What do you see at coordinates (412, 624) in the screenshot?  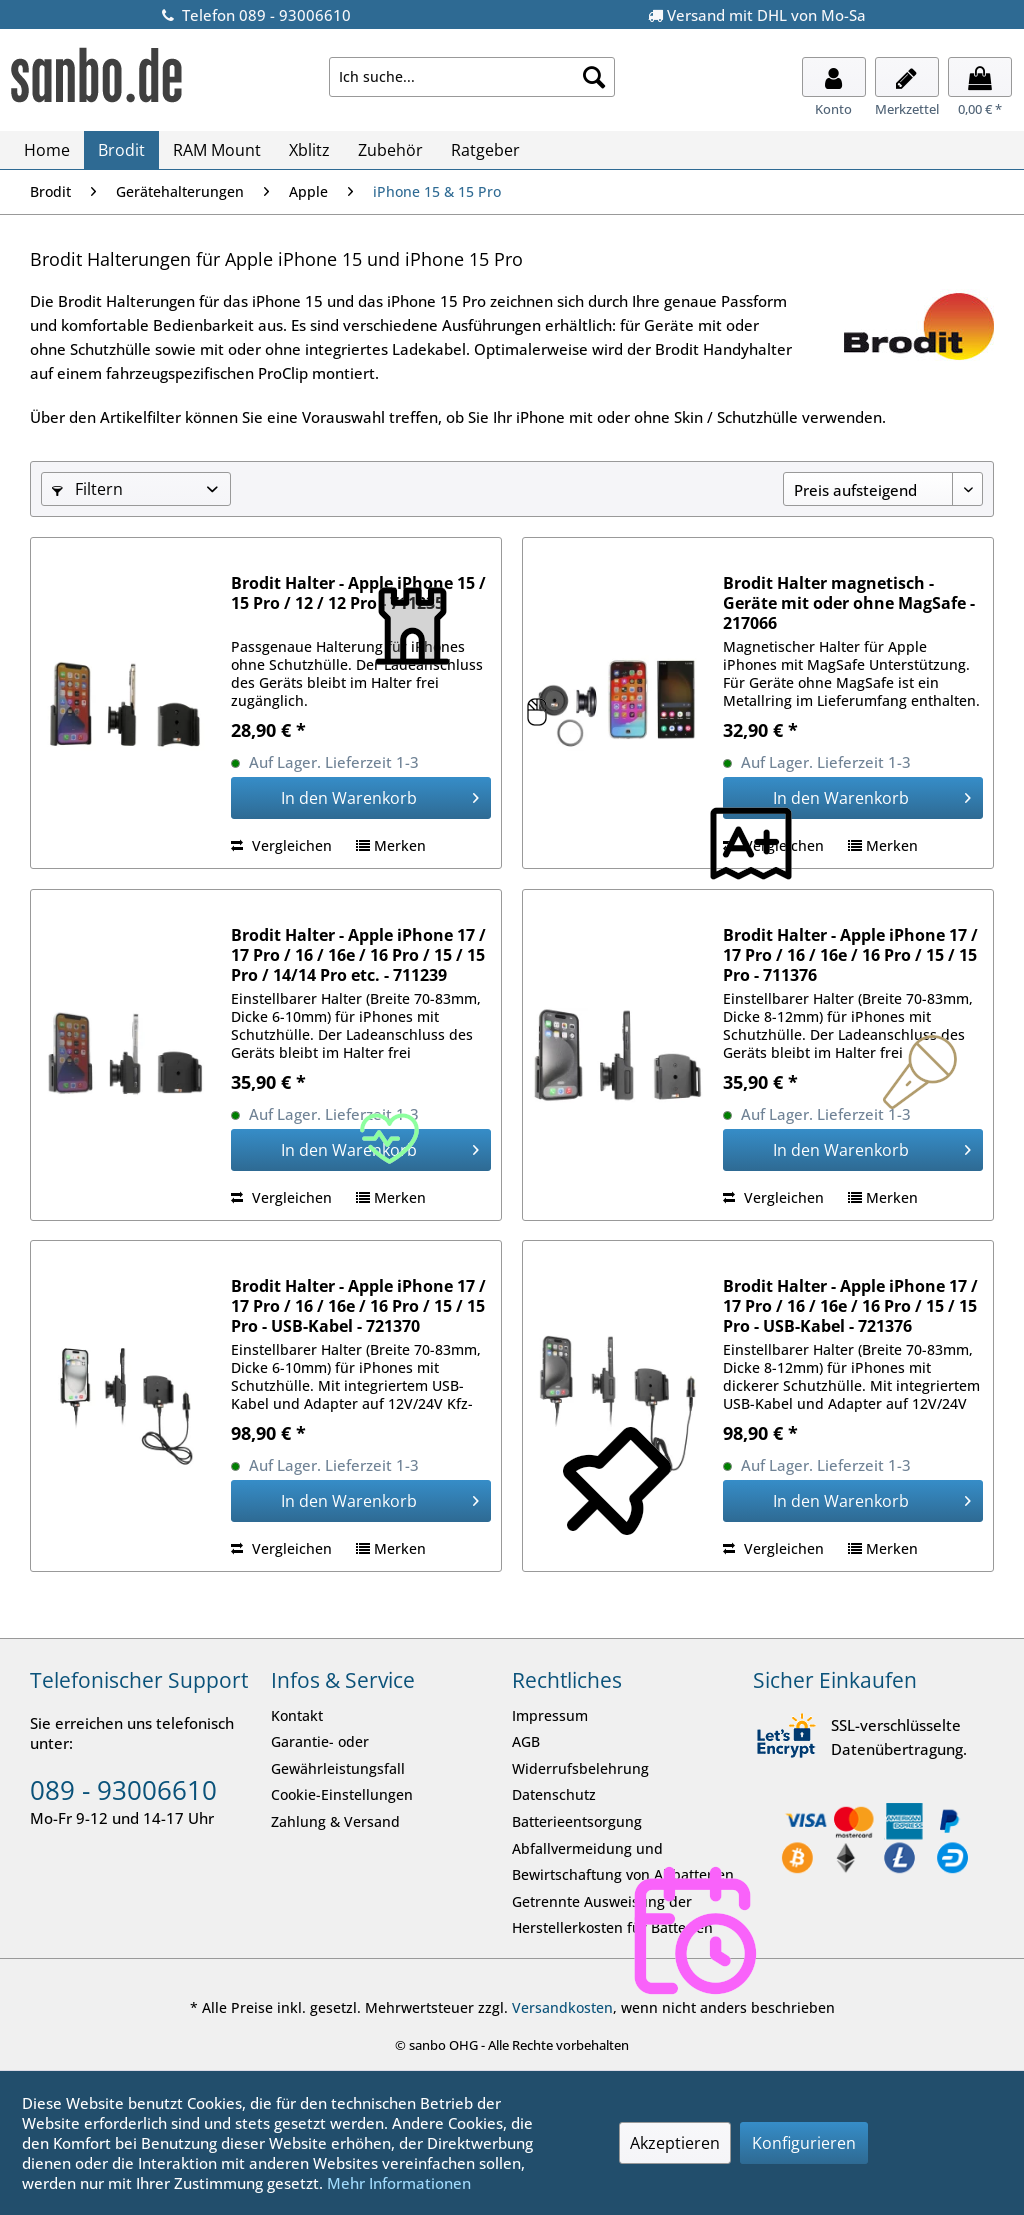 I see `access castle or fortress-themed game content` at bounding box center [412, 624].